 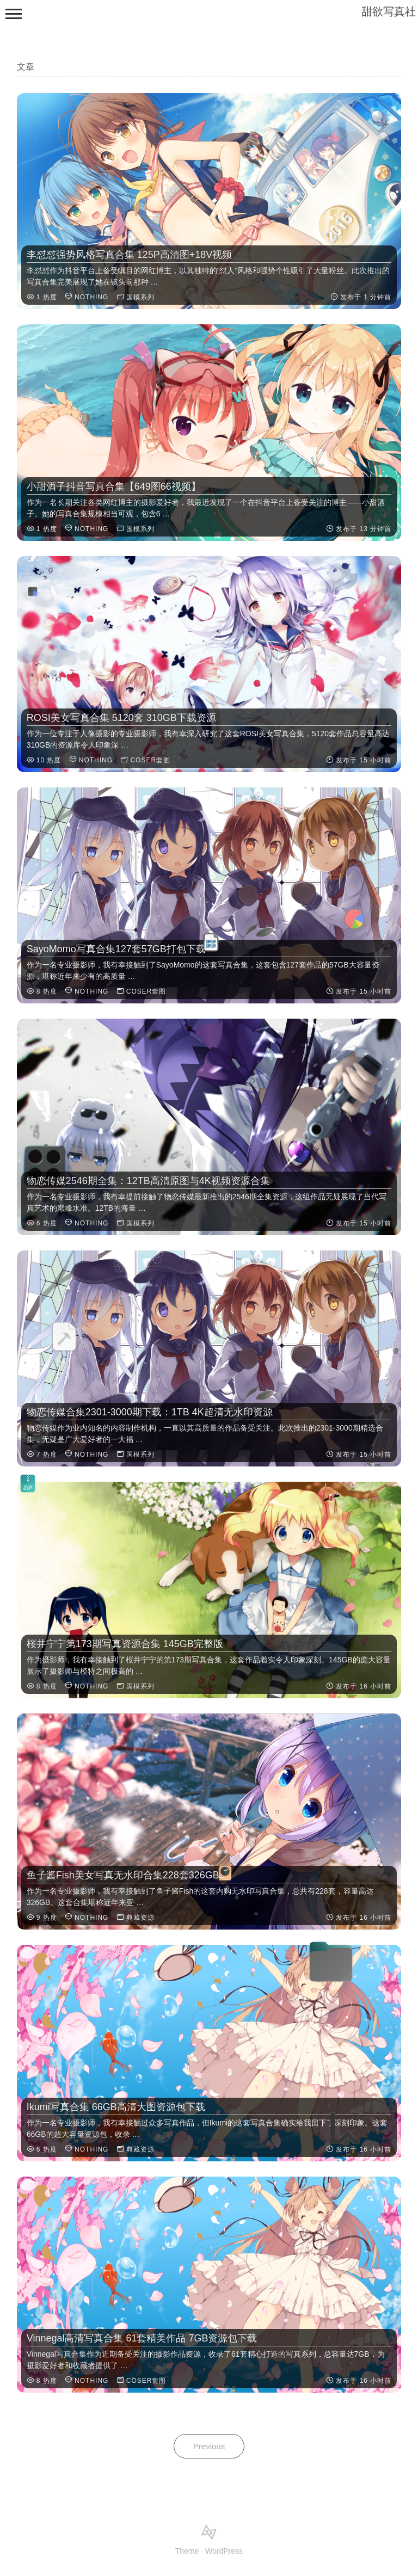 What do you see at coordinates (345, 2129) in the screenshot?
I see `launch the nibbles snake game` at bounding box center [345, 2129].